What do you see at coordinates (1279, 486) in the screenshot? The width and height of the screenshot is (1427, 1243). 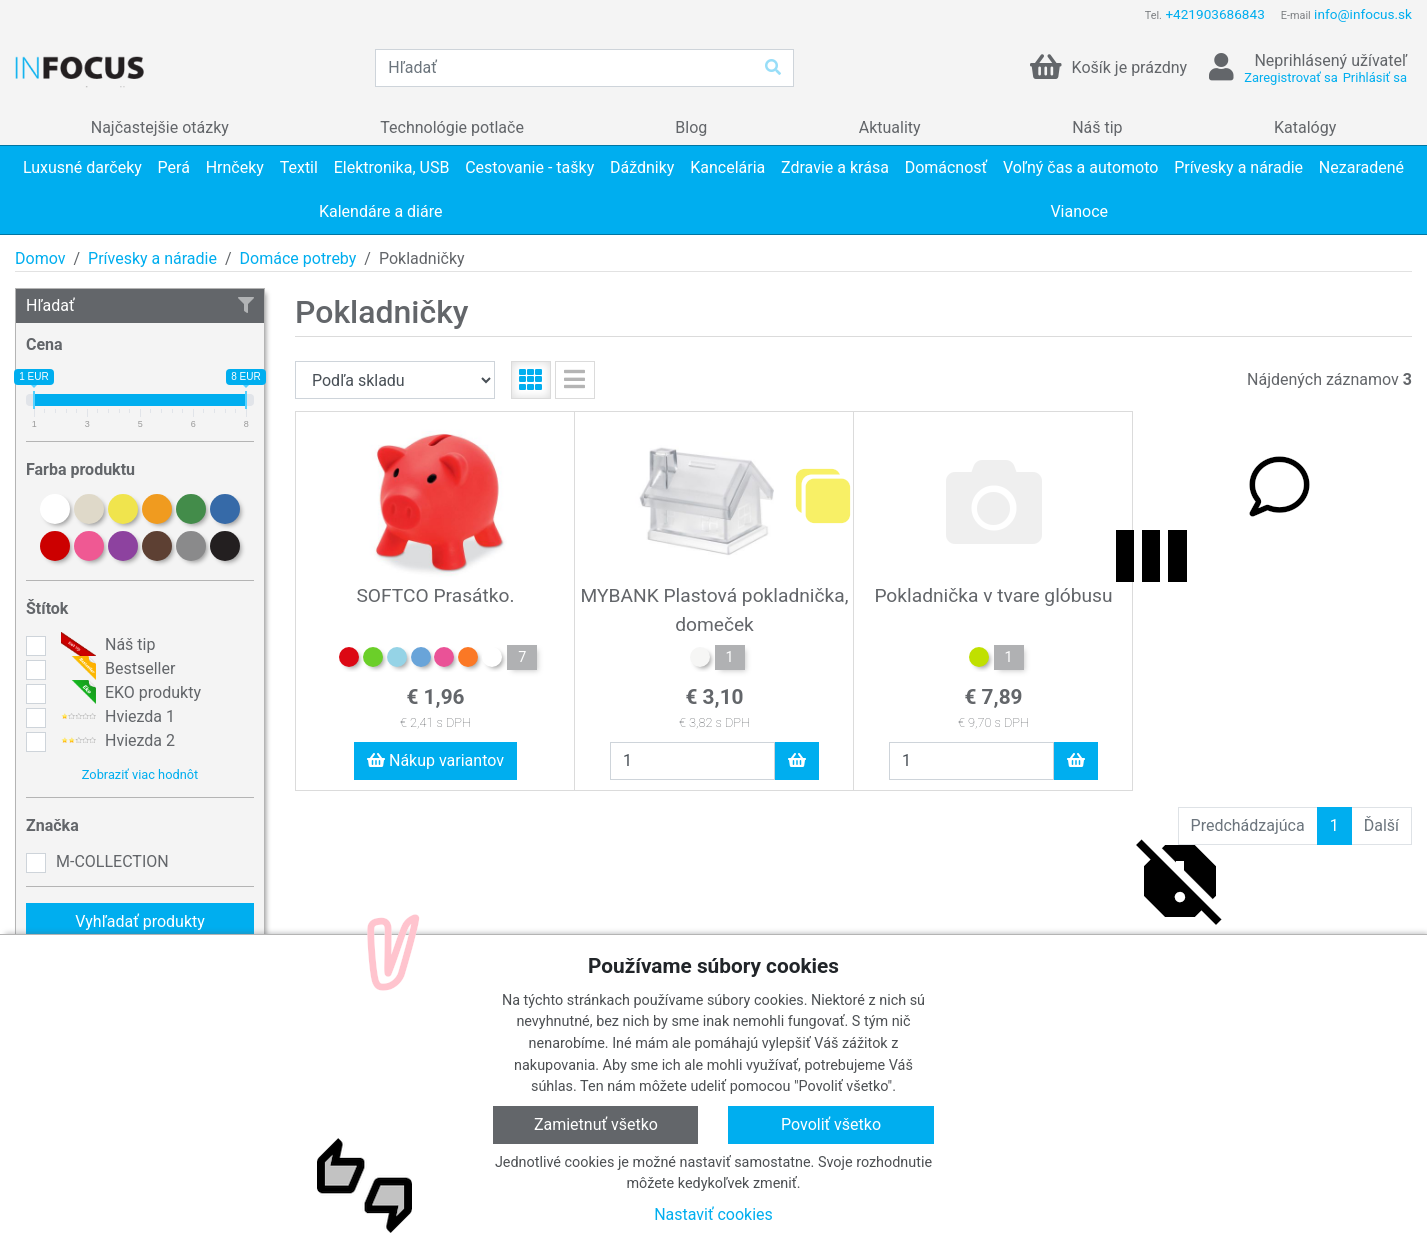 I see `open comments section` at bounding box center [1279, 486].